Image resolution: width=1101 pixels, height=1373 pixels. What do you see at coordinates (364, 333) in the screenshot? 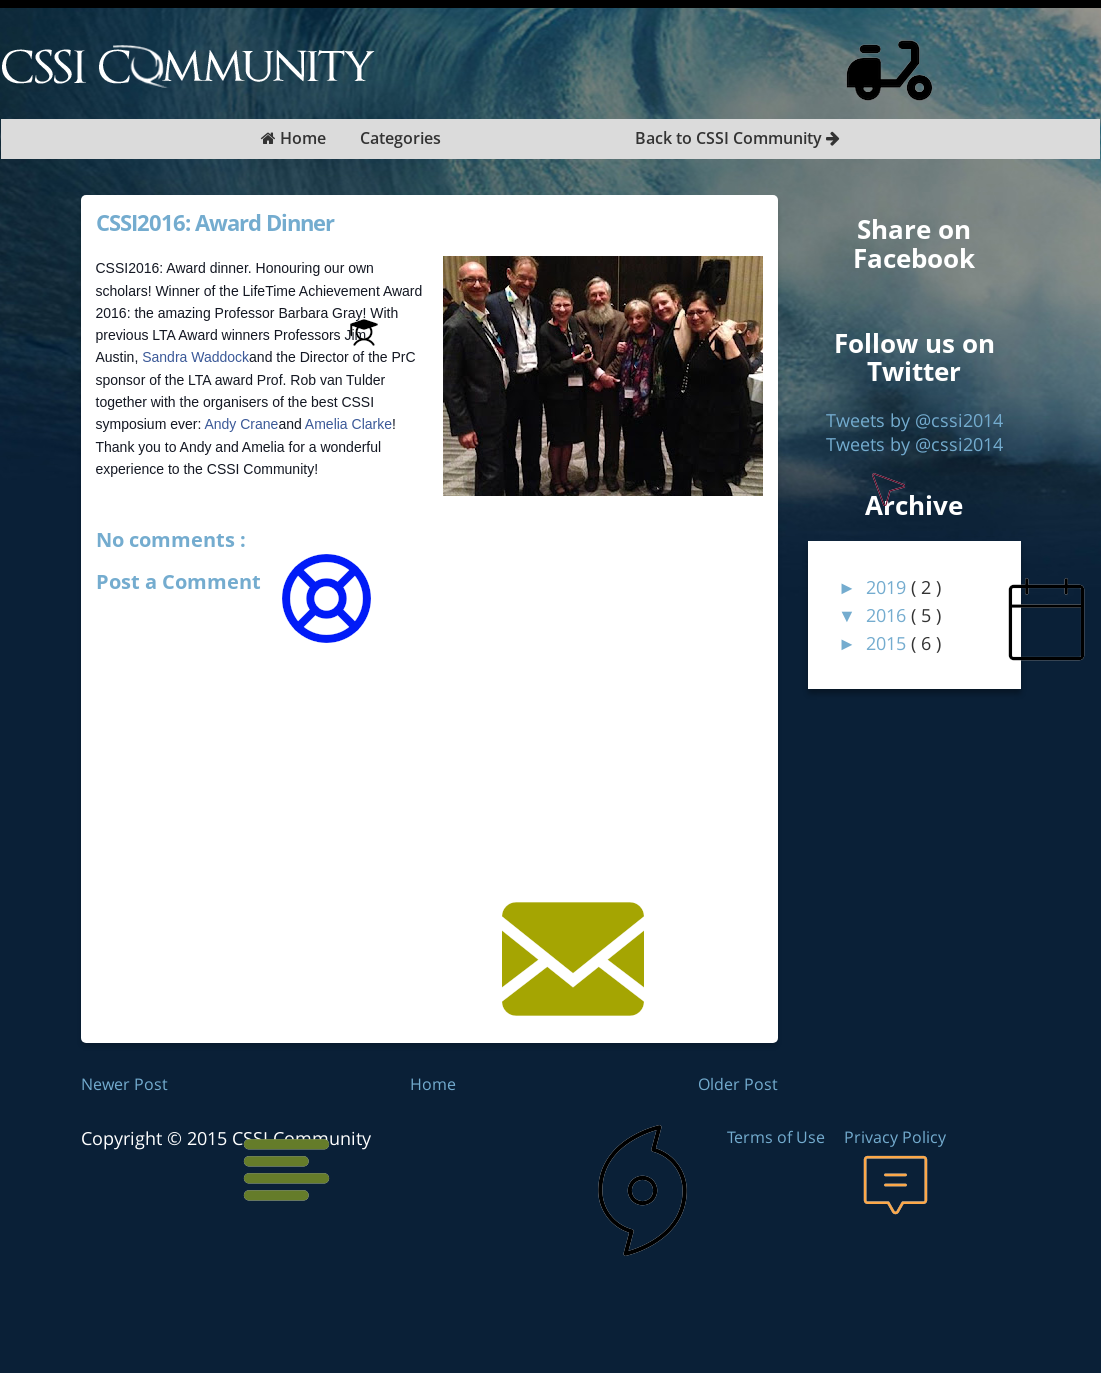
I see `view student profile or account` at bounding box center [364, 333].